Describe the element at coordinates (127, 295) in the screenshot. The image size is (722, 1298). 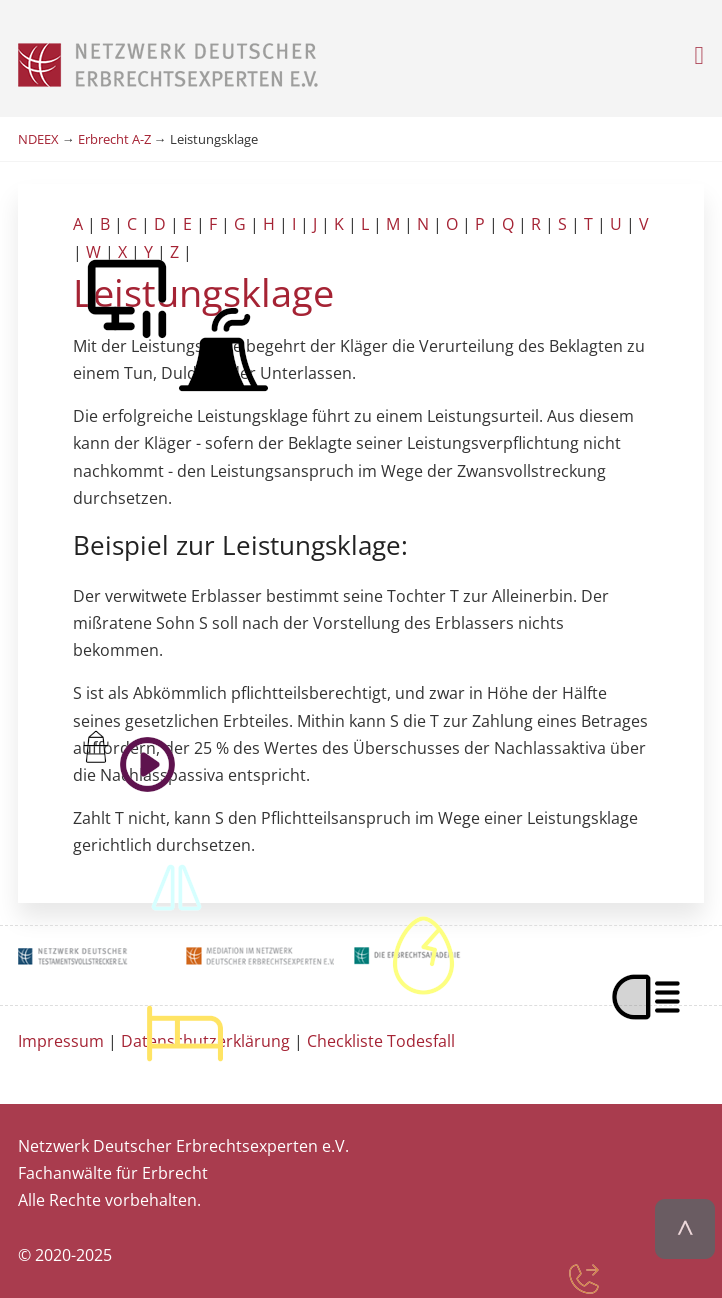
I see `pause desktop streaming or mirroring` at that location.